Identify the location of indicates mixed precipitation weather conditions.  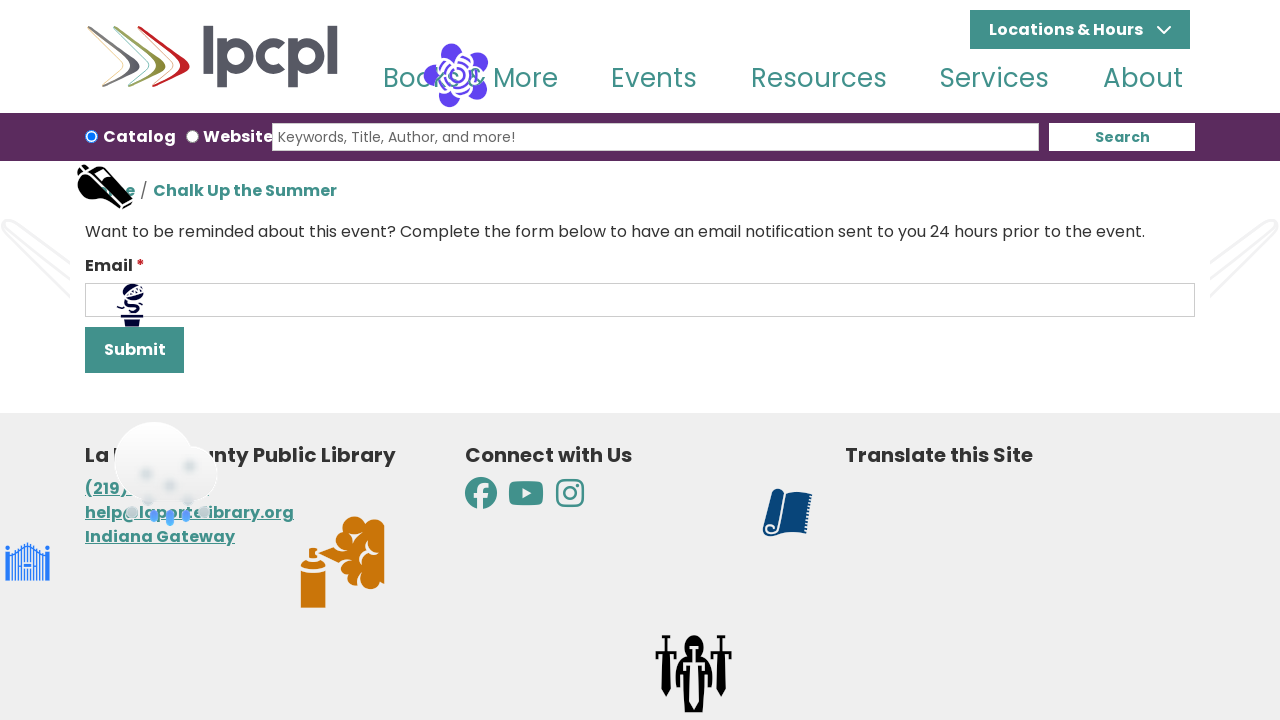
(166, 474).